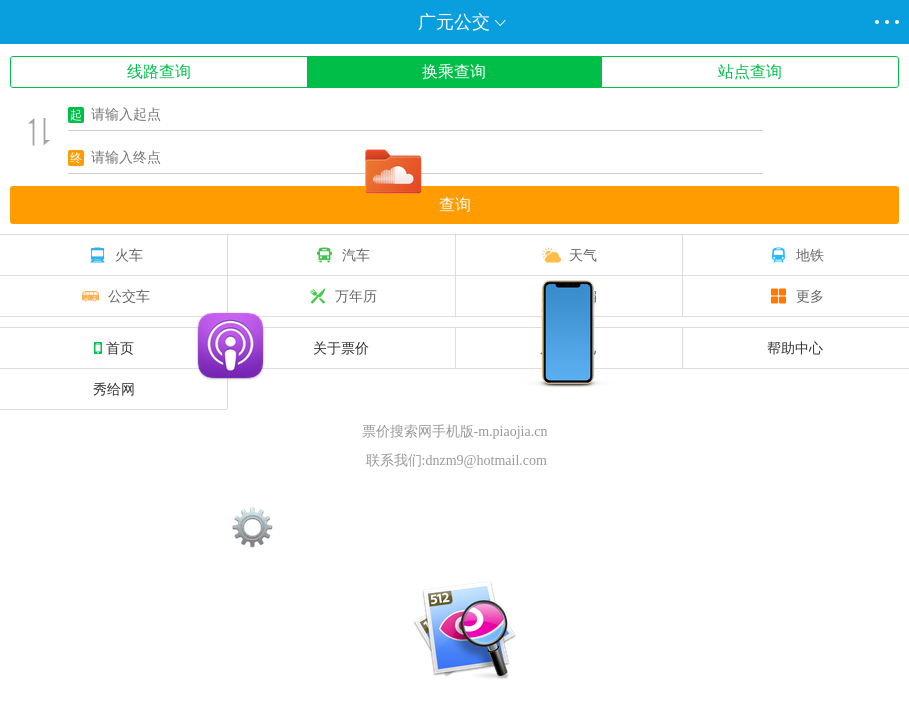 This screenshot has width=909, height=720. I want to click on access advanced settings, so click(252, 527).